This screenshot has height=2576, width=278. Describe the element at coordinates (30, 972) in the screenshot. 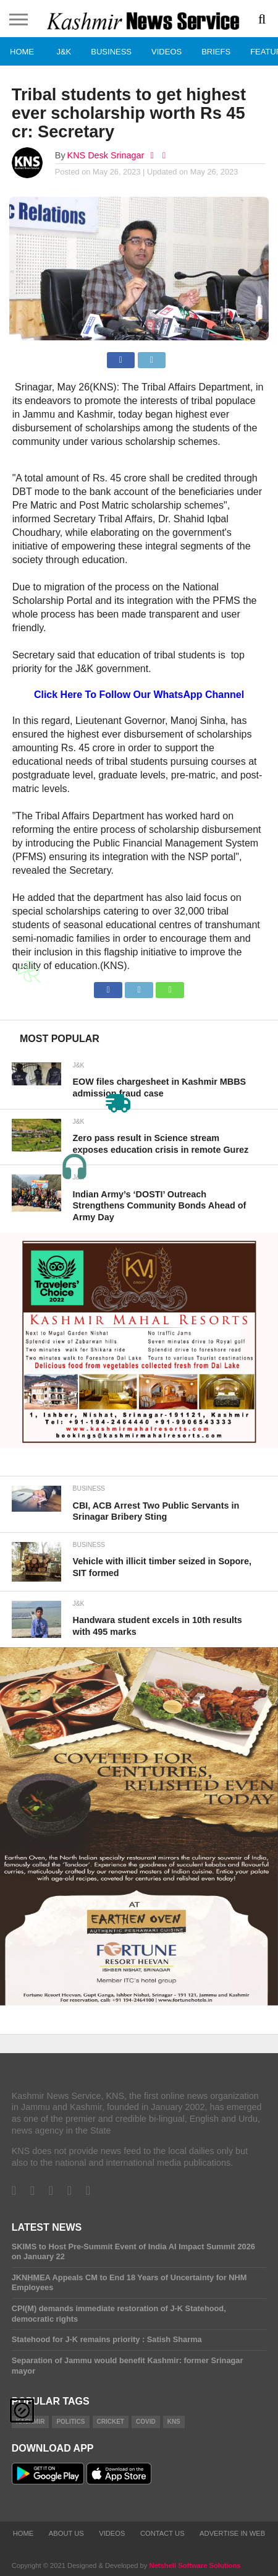

I see `decorative element indicating playfulness or childhood themes` at that location.